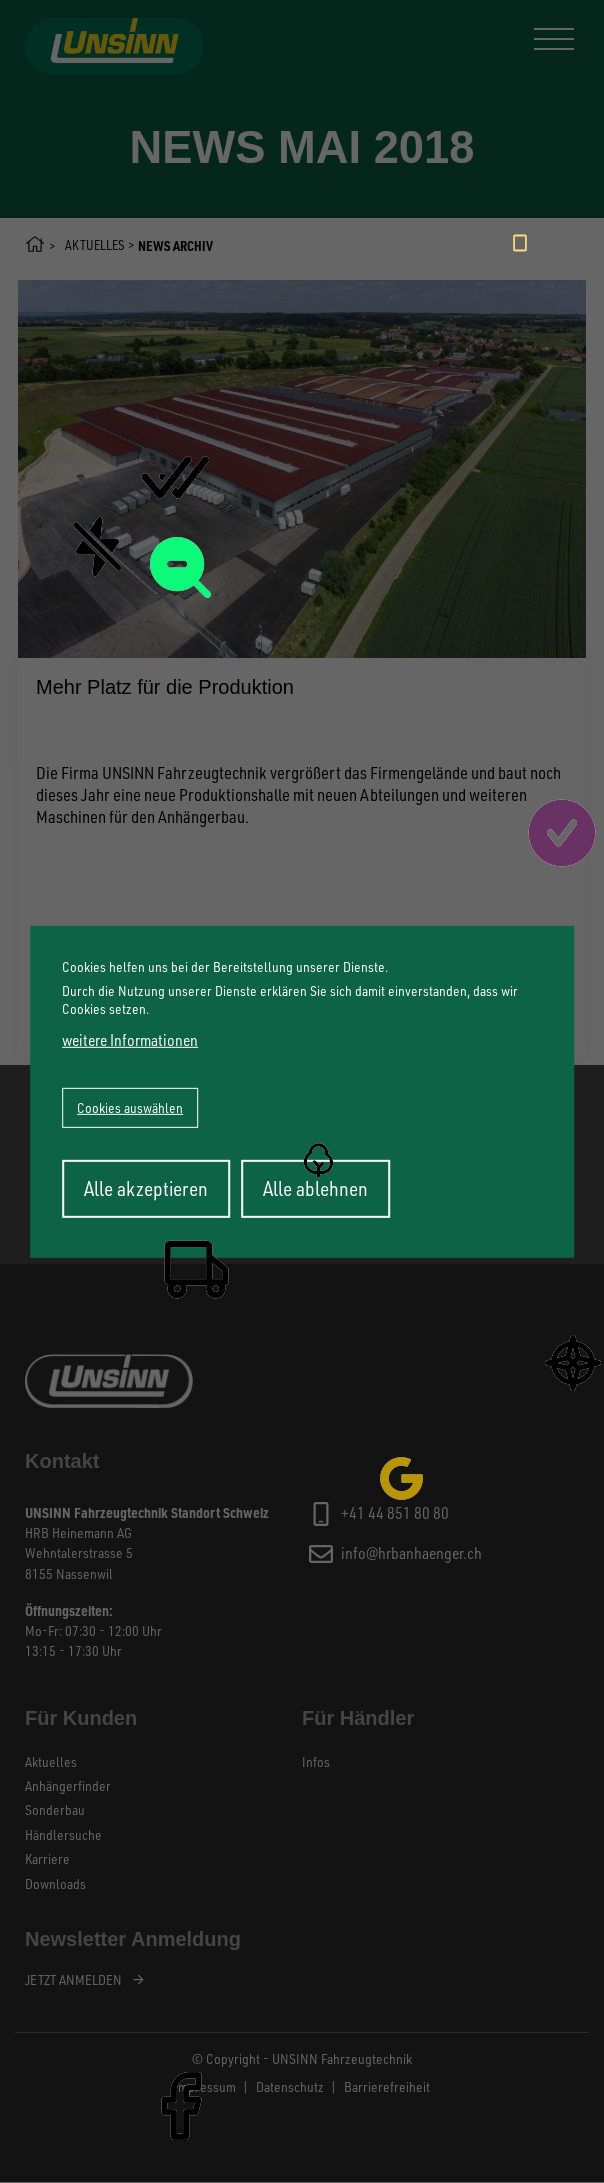  Describe the element at coordinates (97, 546) in the screenshot. I see `disable camera flash` at that location.